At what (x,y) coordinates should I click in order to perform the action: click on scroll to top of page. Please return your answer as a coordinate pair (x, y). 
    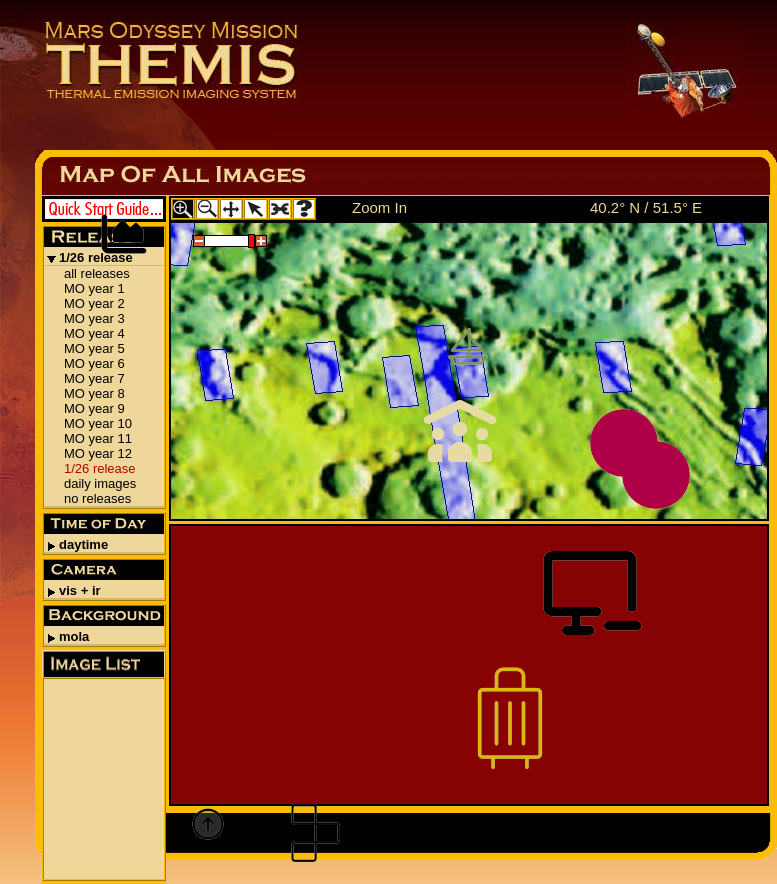
    Looking at the image, I should click on (208, 824).